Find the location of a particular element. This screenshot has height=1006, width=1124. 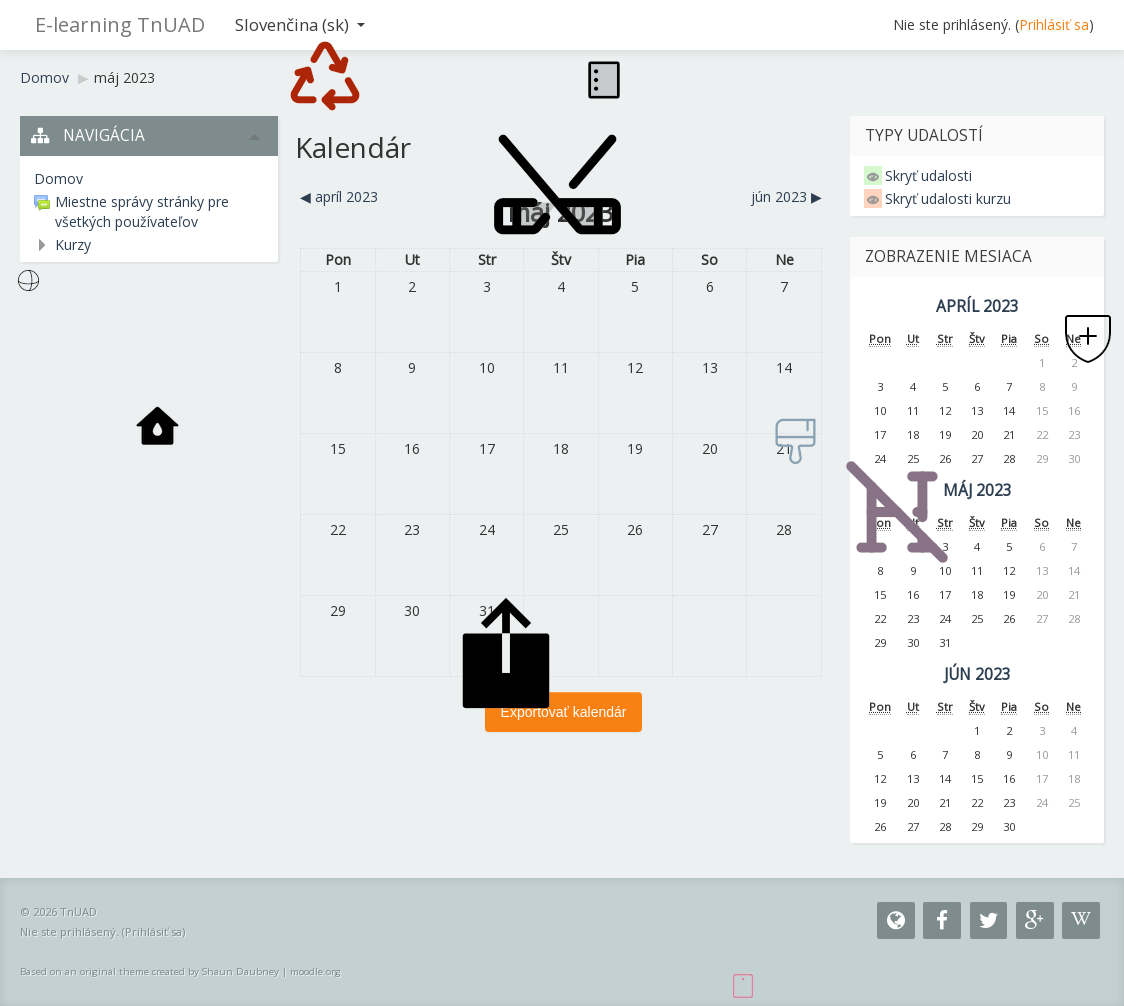

view or manage screenplay files is located at coordinates (604, 80).